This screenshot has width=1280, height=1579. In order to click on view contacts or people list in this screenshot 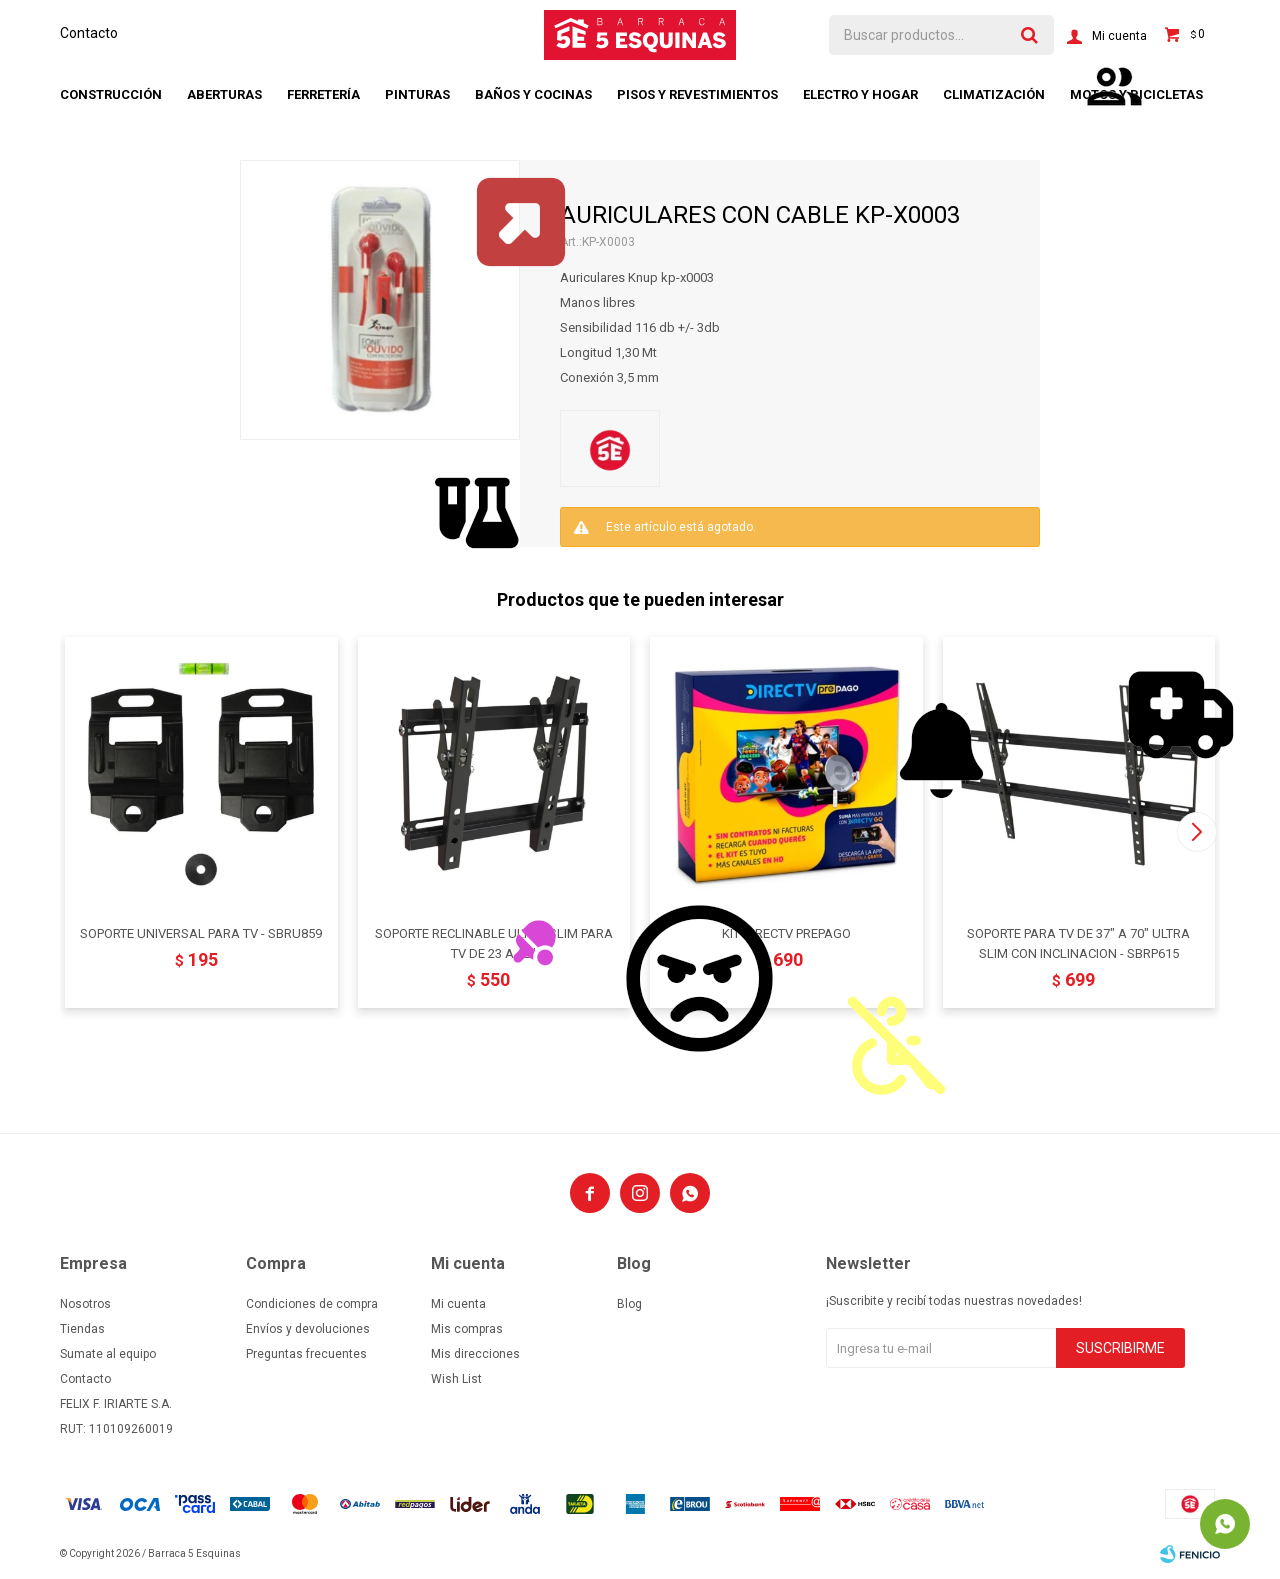, I will do `click(1114, 86)`.